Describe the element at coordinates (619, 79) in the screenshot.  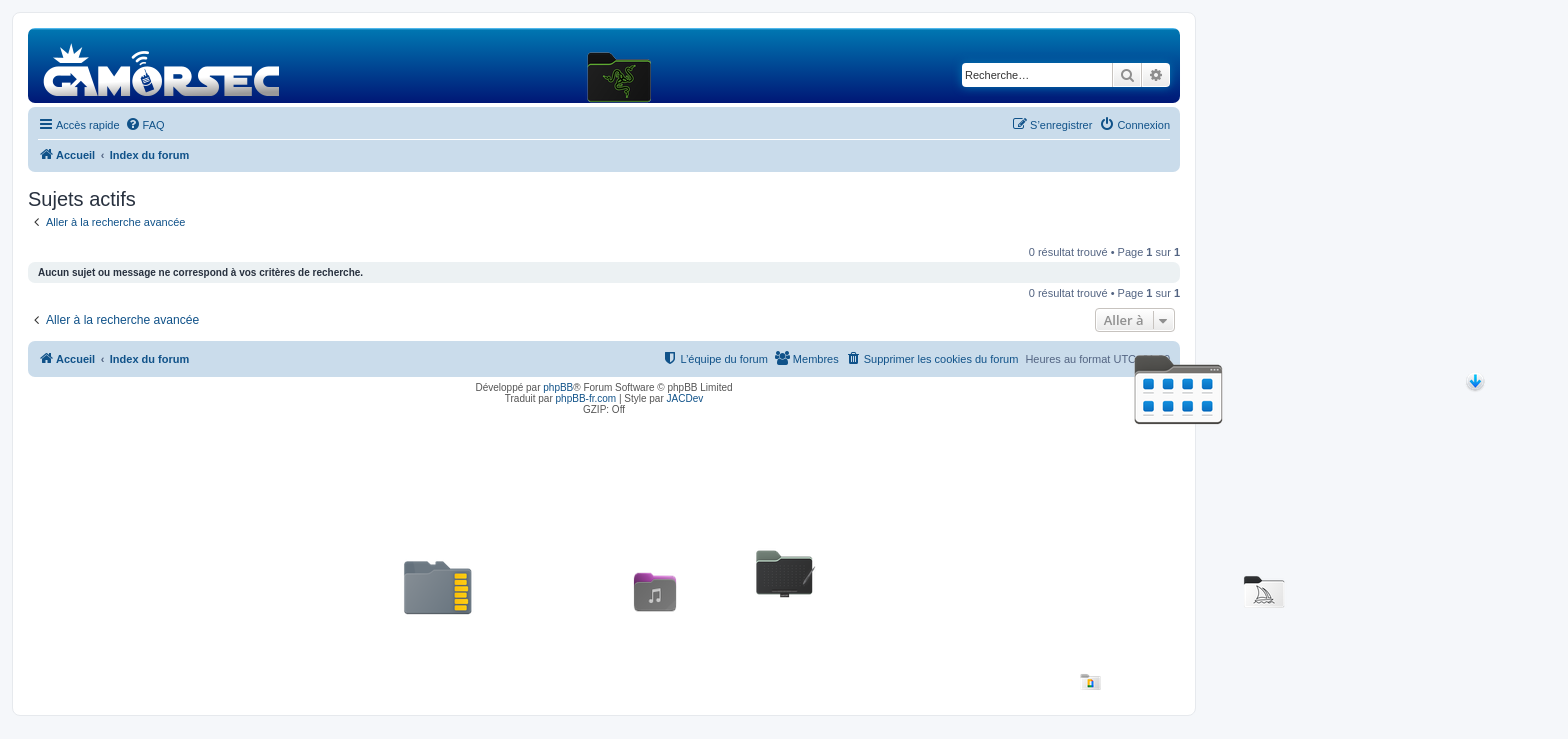
I see `open razer gaming software folder` at that location.